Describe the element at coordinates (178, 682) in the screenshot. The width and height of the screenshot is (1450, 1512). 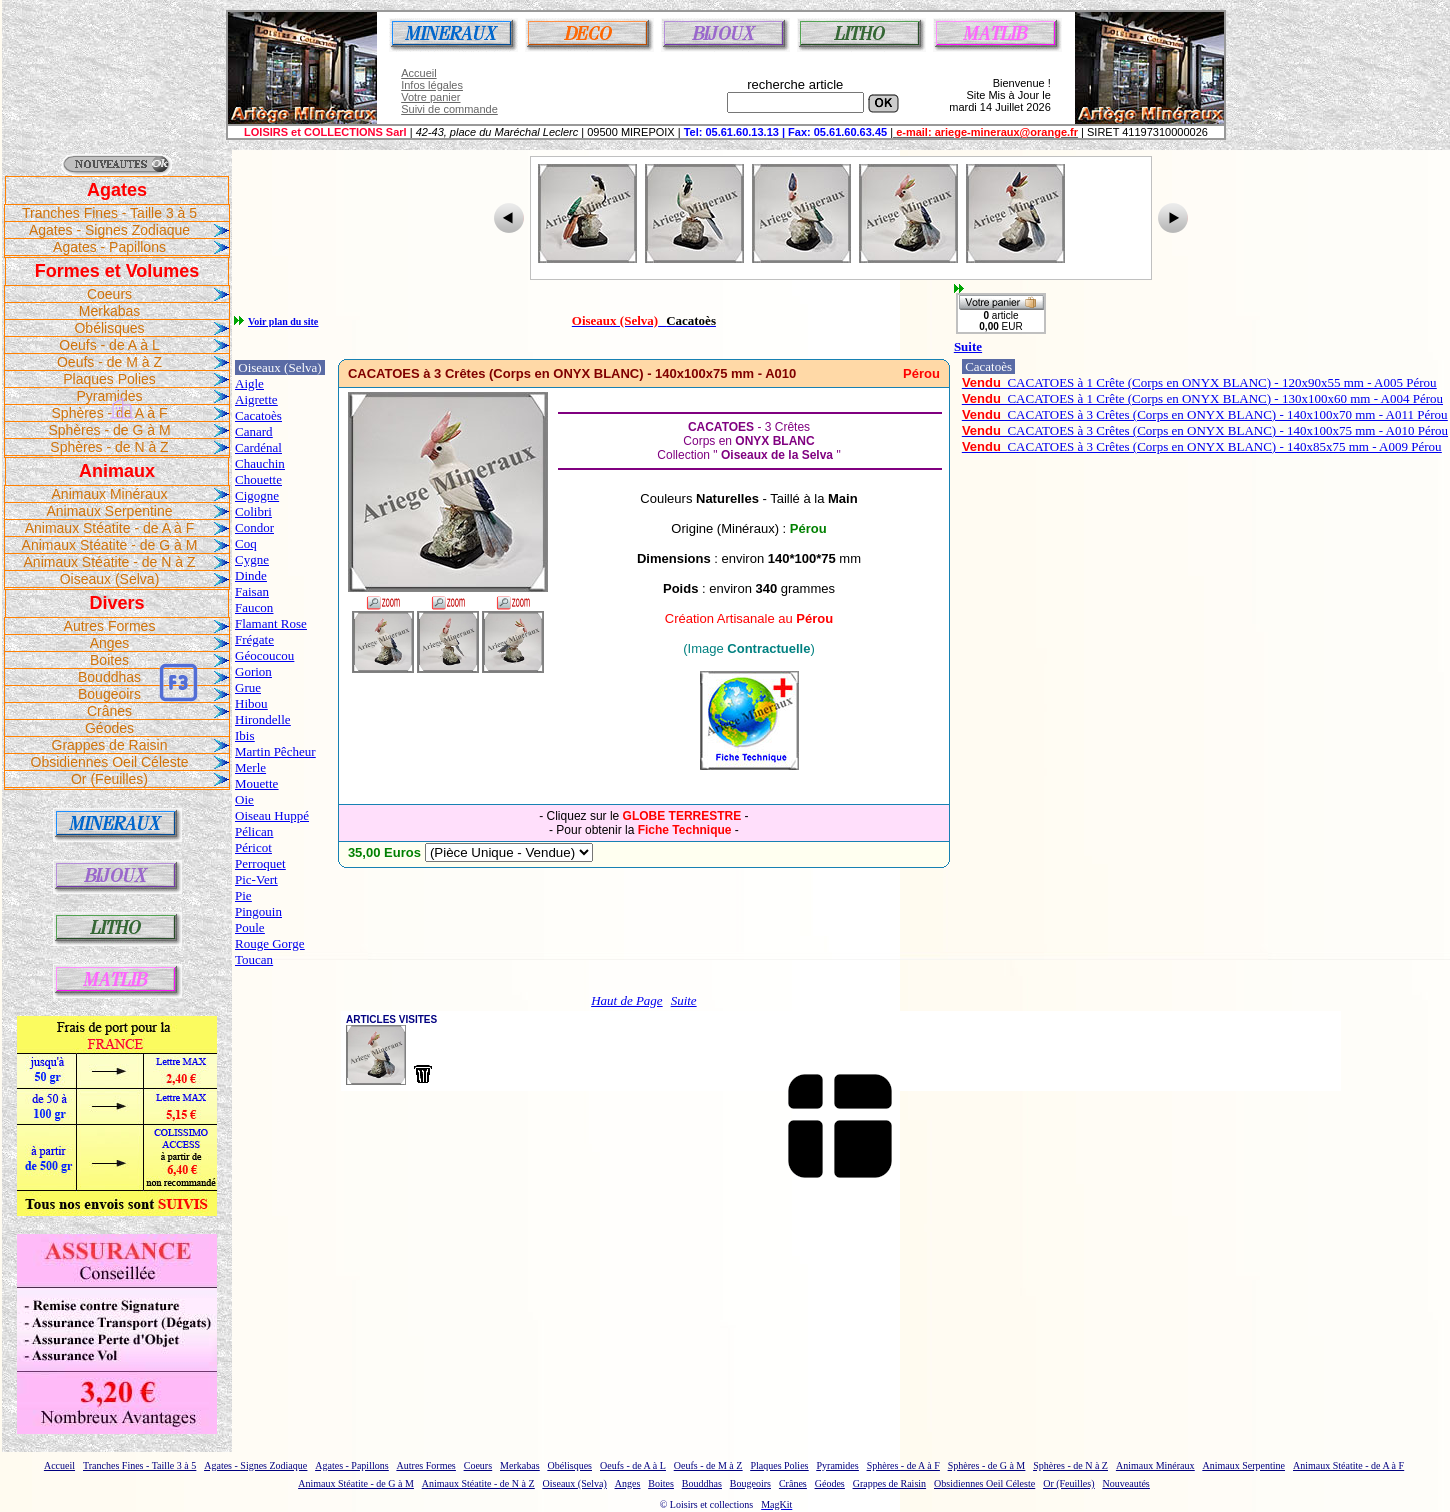
I see `press F3 keyboard shortcut` at that location.